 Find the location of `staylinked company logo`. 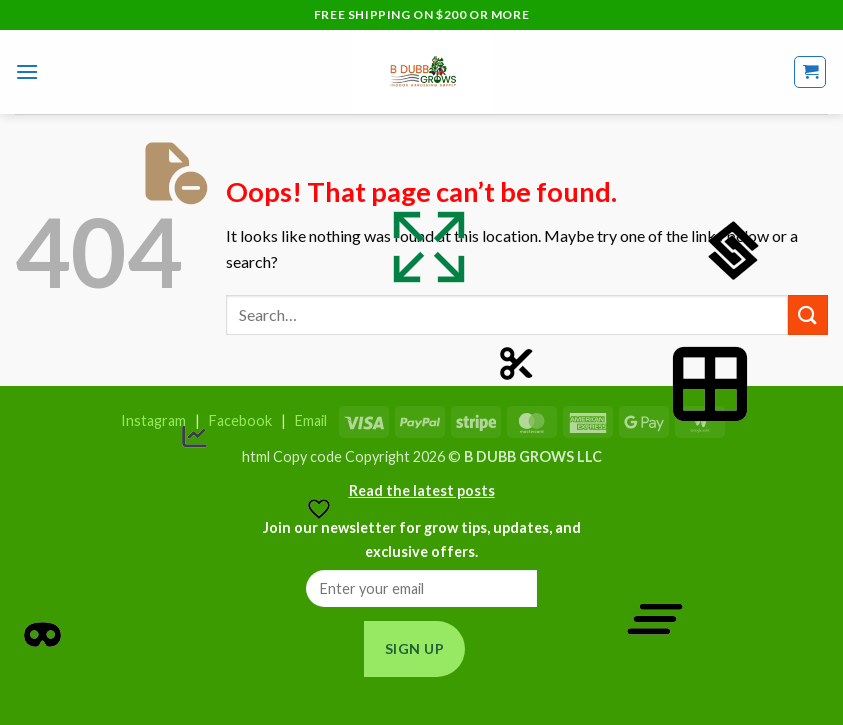

staylinked company logo is located at coordinates (733, 250).